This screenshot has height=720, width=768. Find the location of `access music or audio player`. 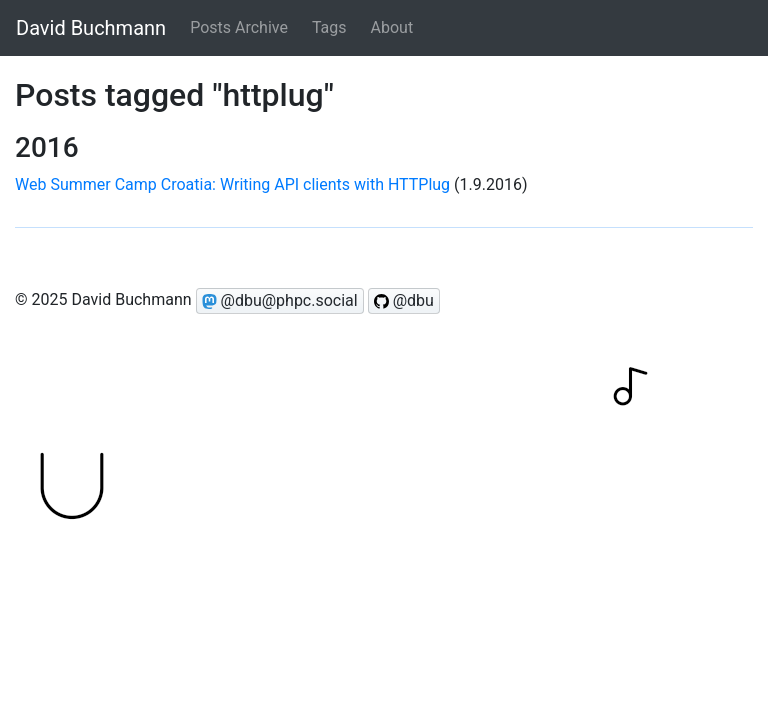

access music or audio player is located at coordinates (630, 385).